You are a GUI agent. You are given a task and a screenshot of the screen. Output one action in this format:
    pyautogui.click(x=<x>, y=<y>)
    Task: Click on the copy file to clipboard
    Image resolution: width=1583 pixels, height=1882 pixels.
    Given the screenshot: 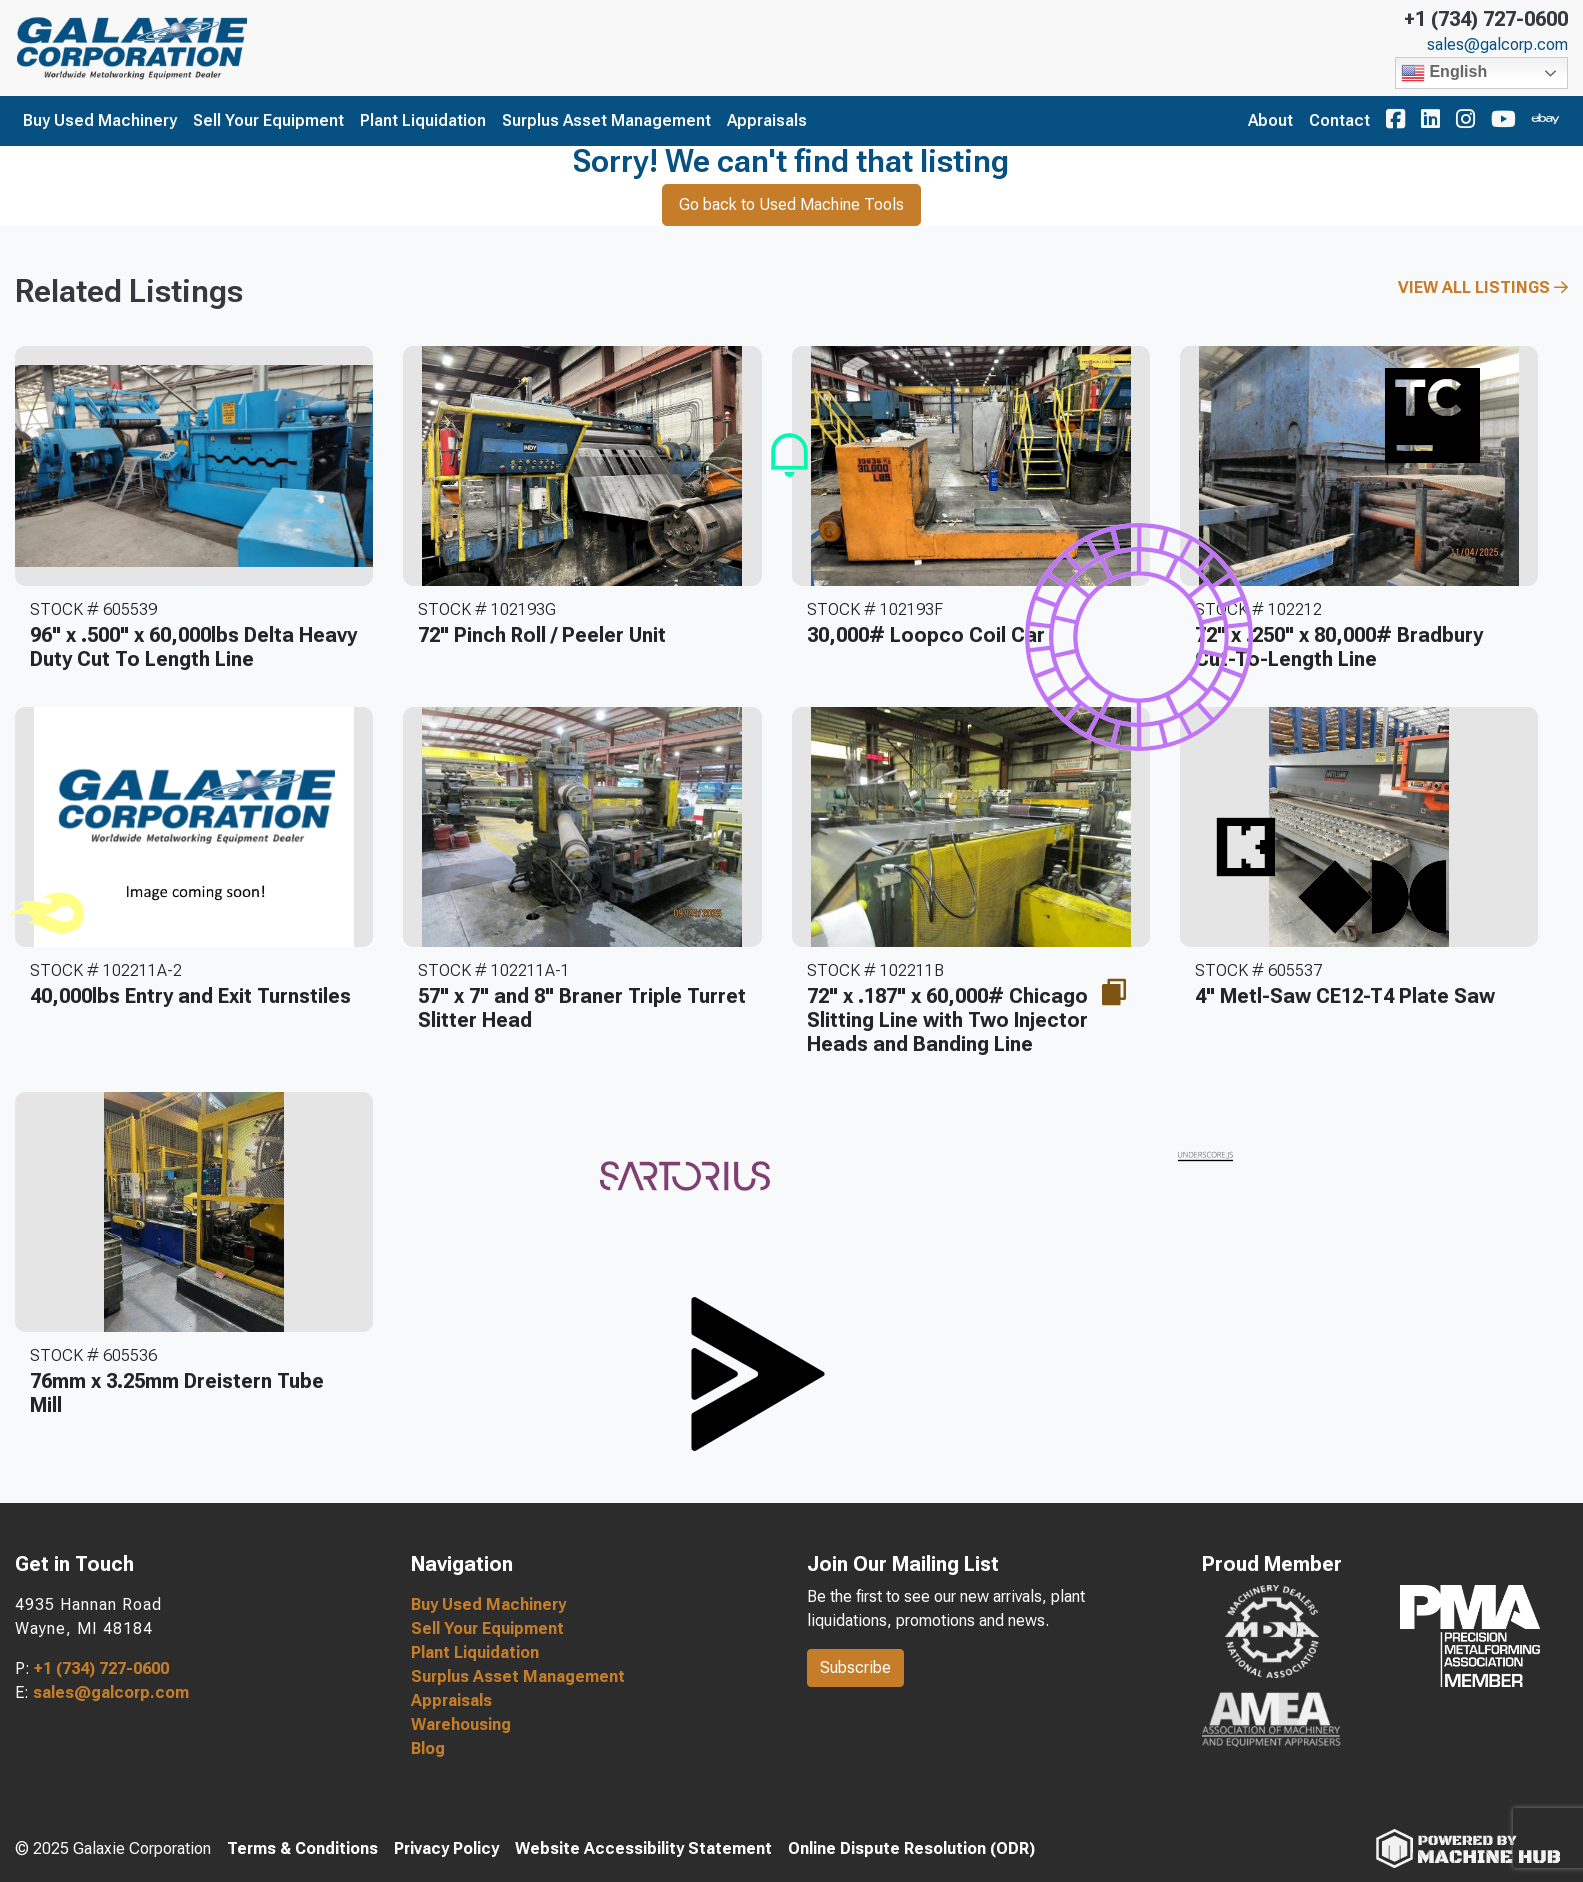 What is the action you would take?
    pyautogui.click(x=1114, y=992)
    